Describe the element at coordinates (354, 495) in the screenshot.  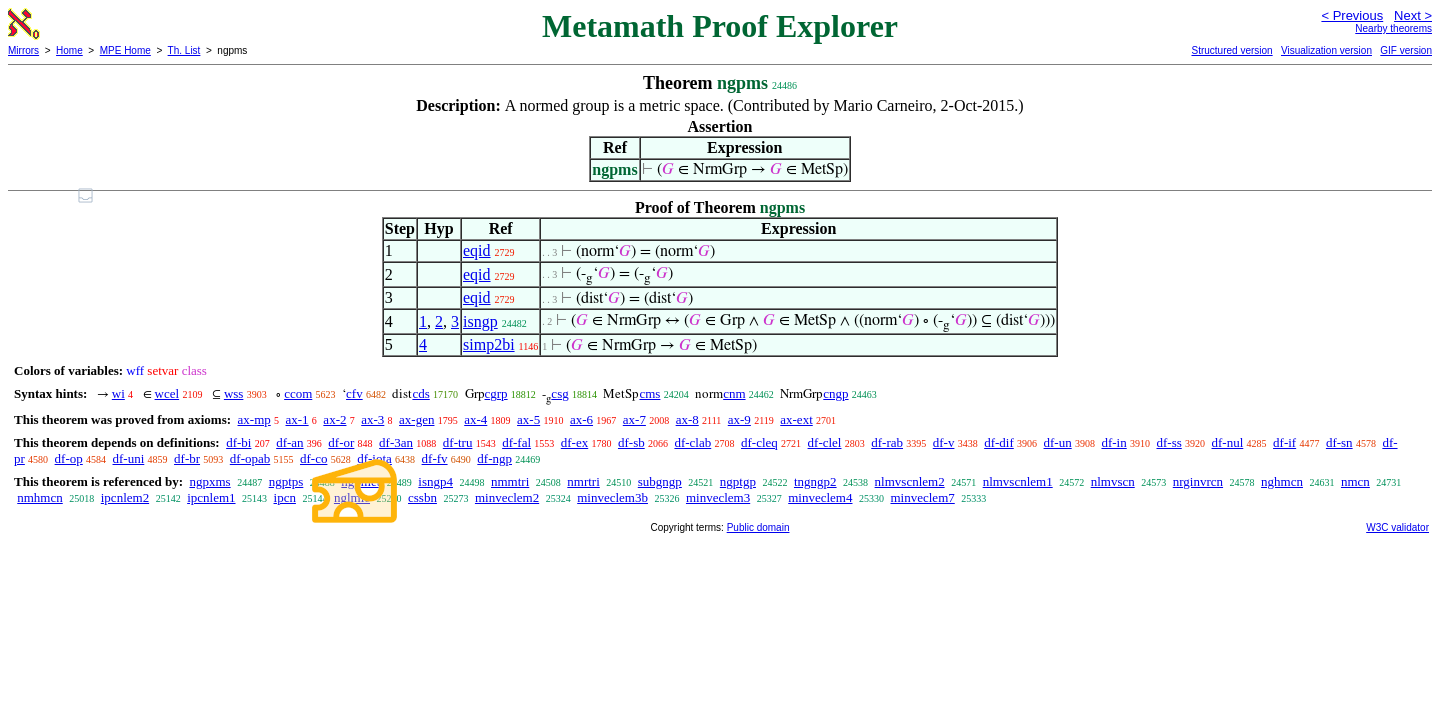
I see `browse dairy or cheese products` at that location.